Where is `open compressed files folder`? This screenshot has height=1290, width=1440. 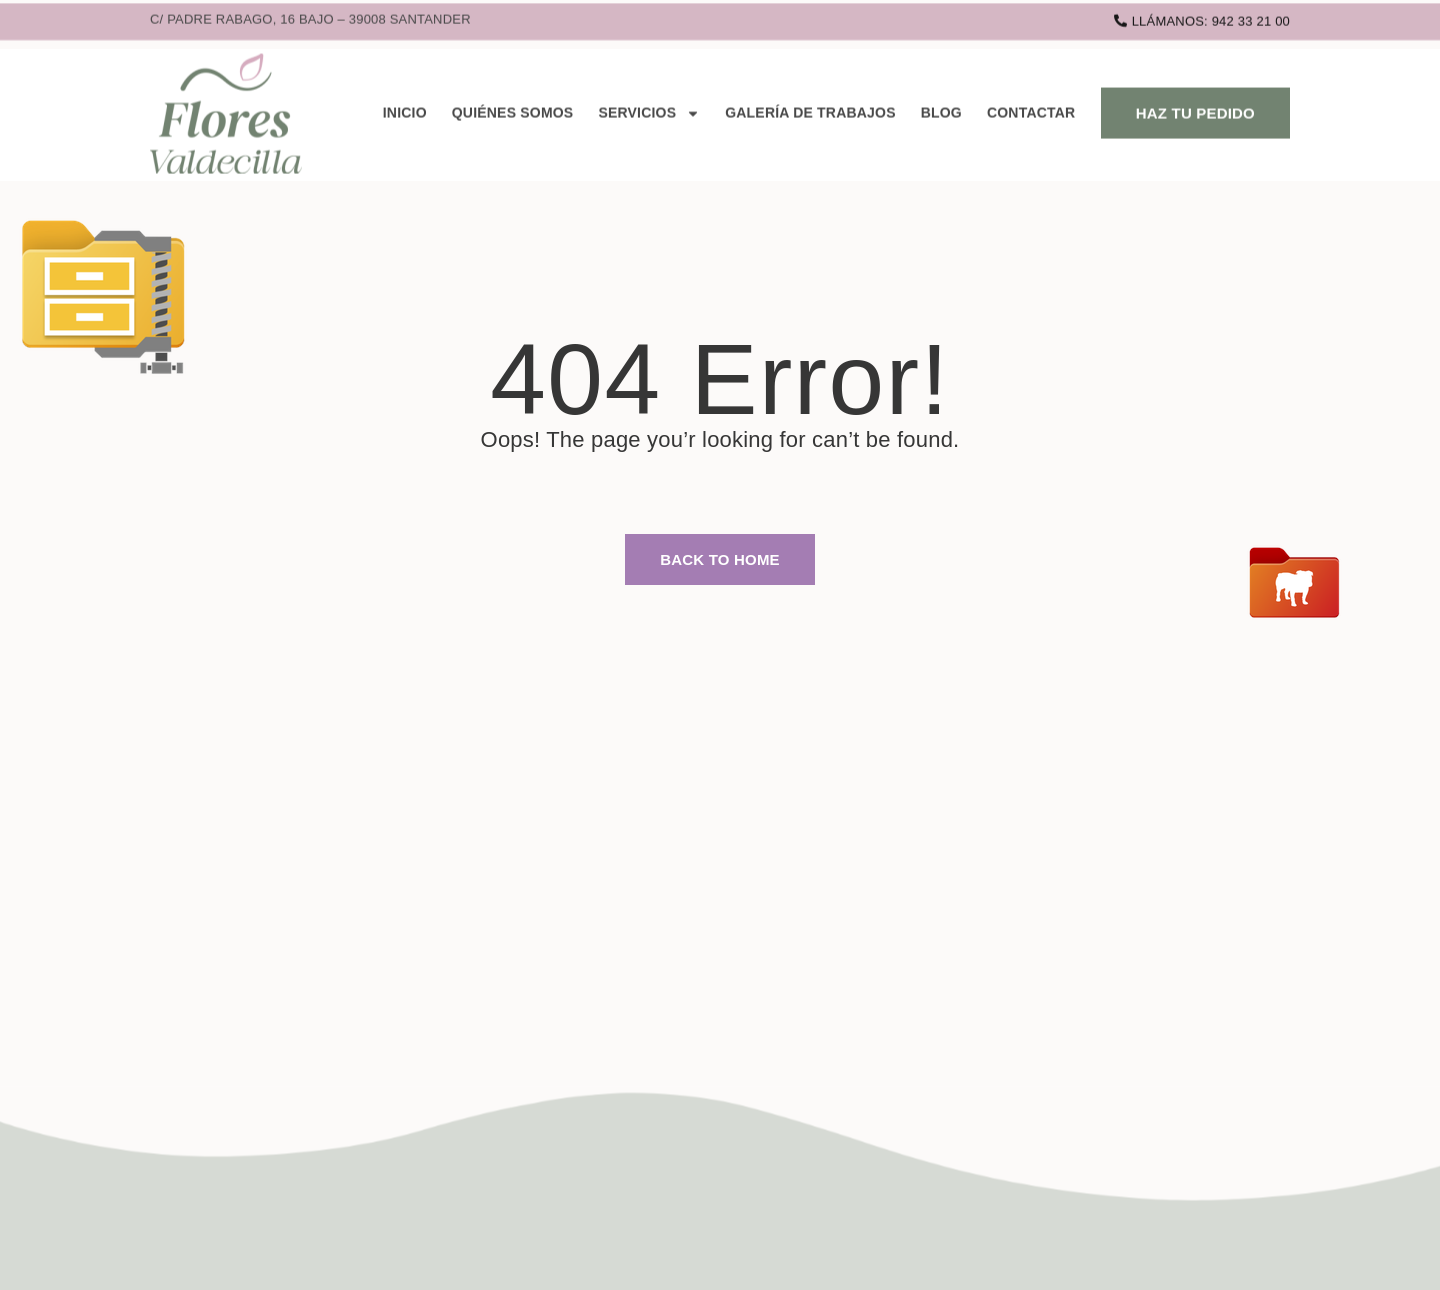 open compressed files folder is located at coordinates (102, 288).